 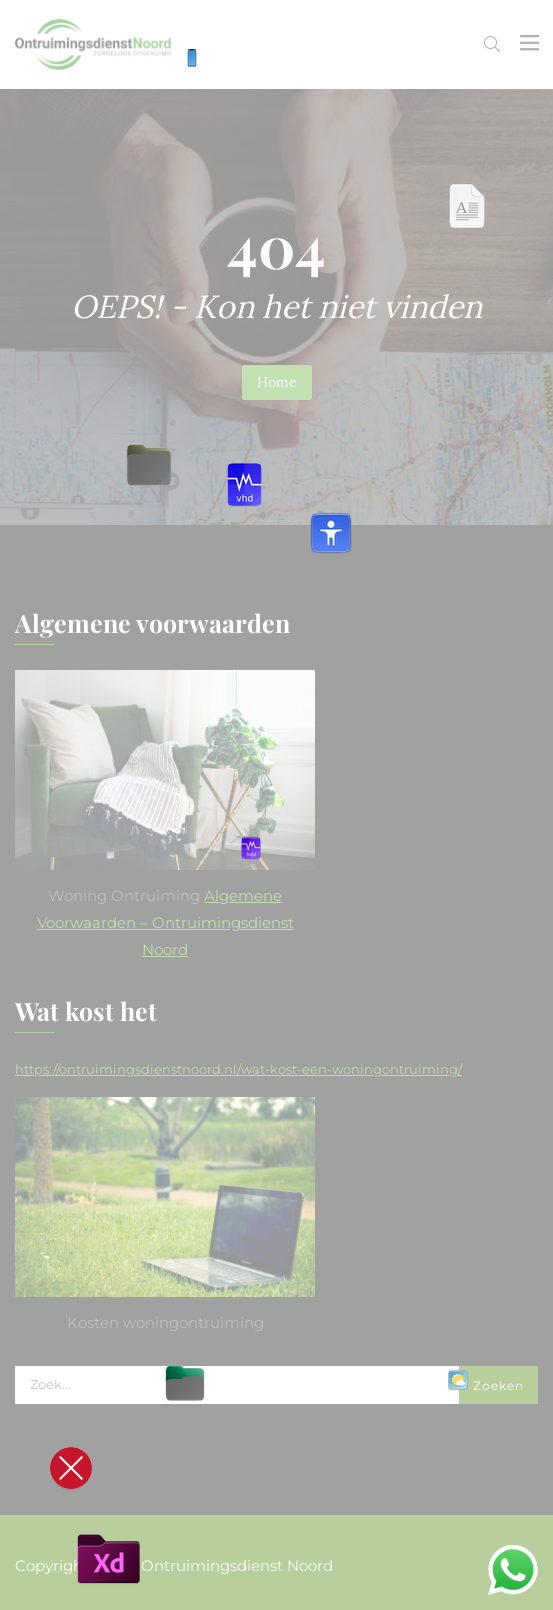 What do you see at coordinates (108, 1560) in the screenshot?
I see `open folder containing Adobe XD project files` at bounding box center [108, 1560].